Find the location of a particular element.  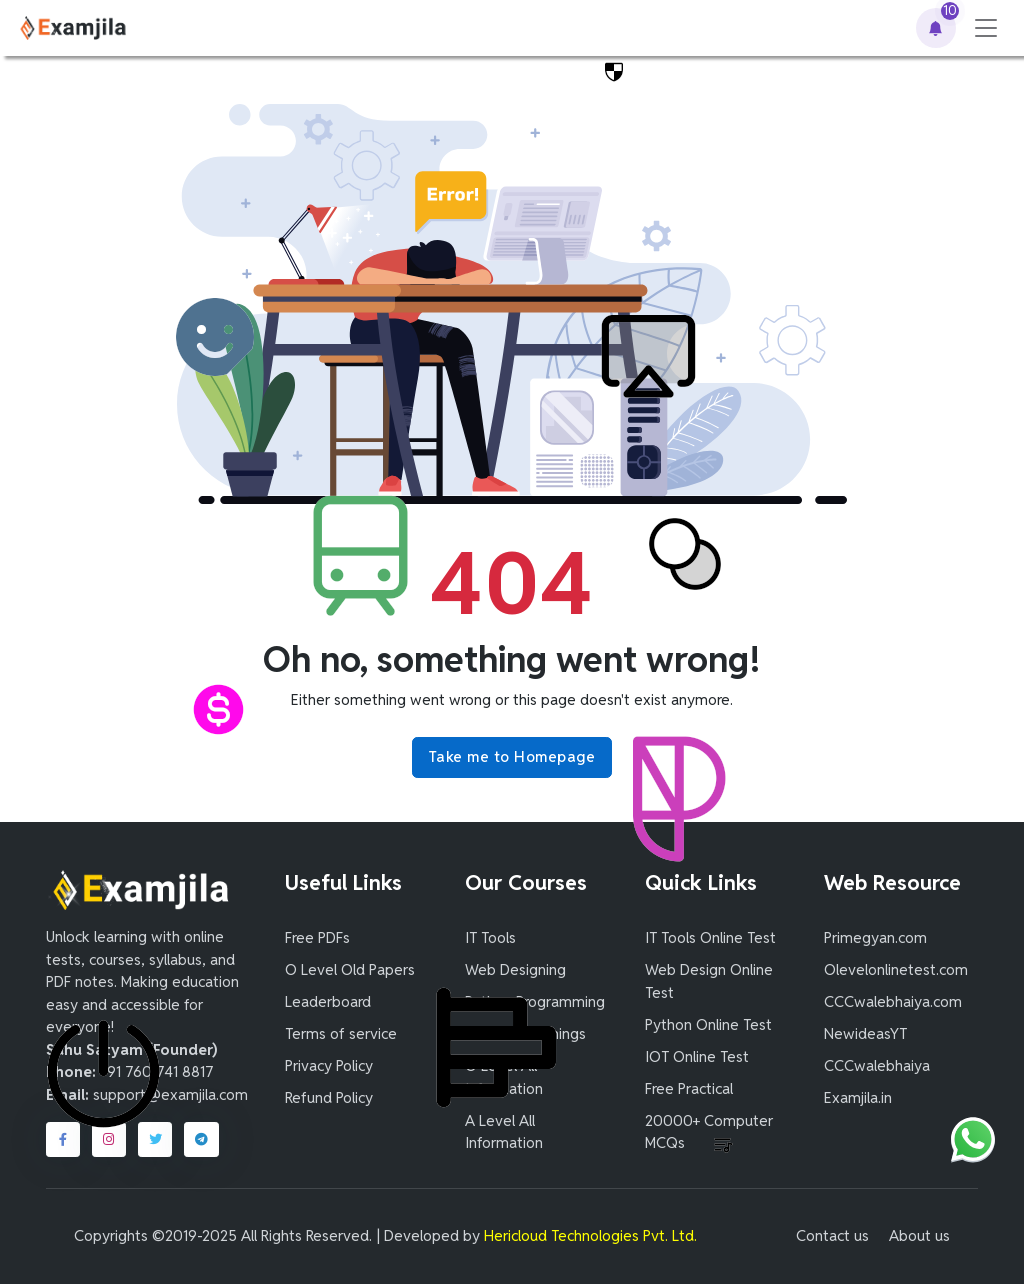

indicates verified or secure status is located at coordinates (614, 71).